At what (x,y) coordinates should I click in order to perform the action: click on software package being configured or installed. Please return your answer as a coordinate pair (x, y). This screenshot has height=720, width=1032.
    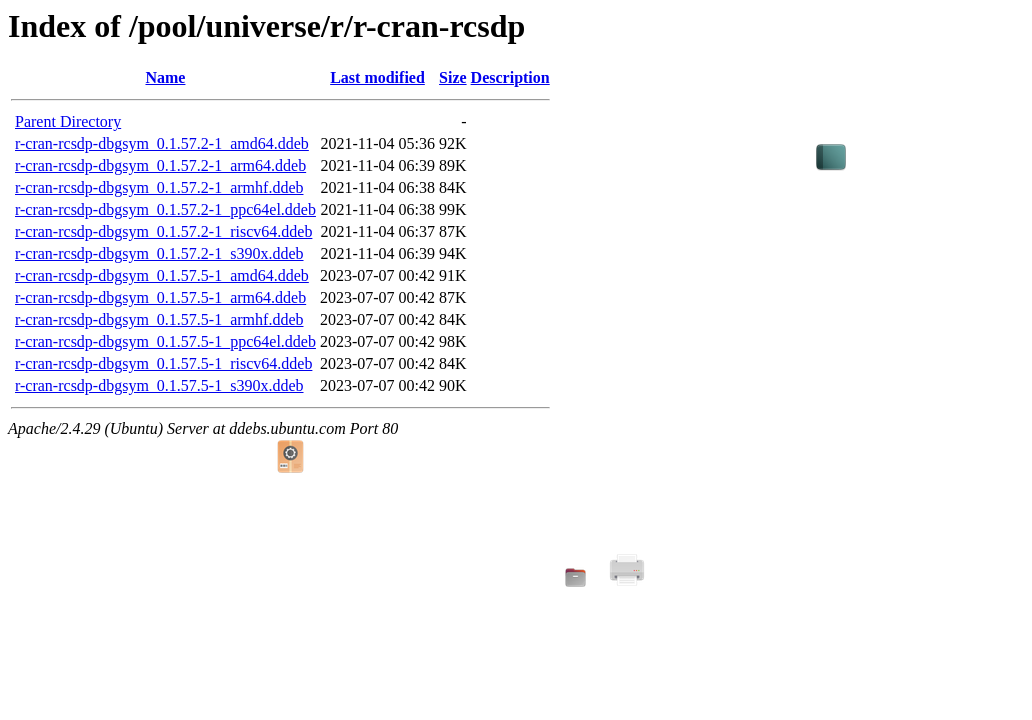
    Looking at the image, I should click on (290, 456).